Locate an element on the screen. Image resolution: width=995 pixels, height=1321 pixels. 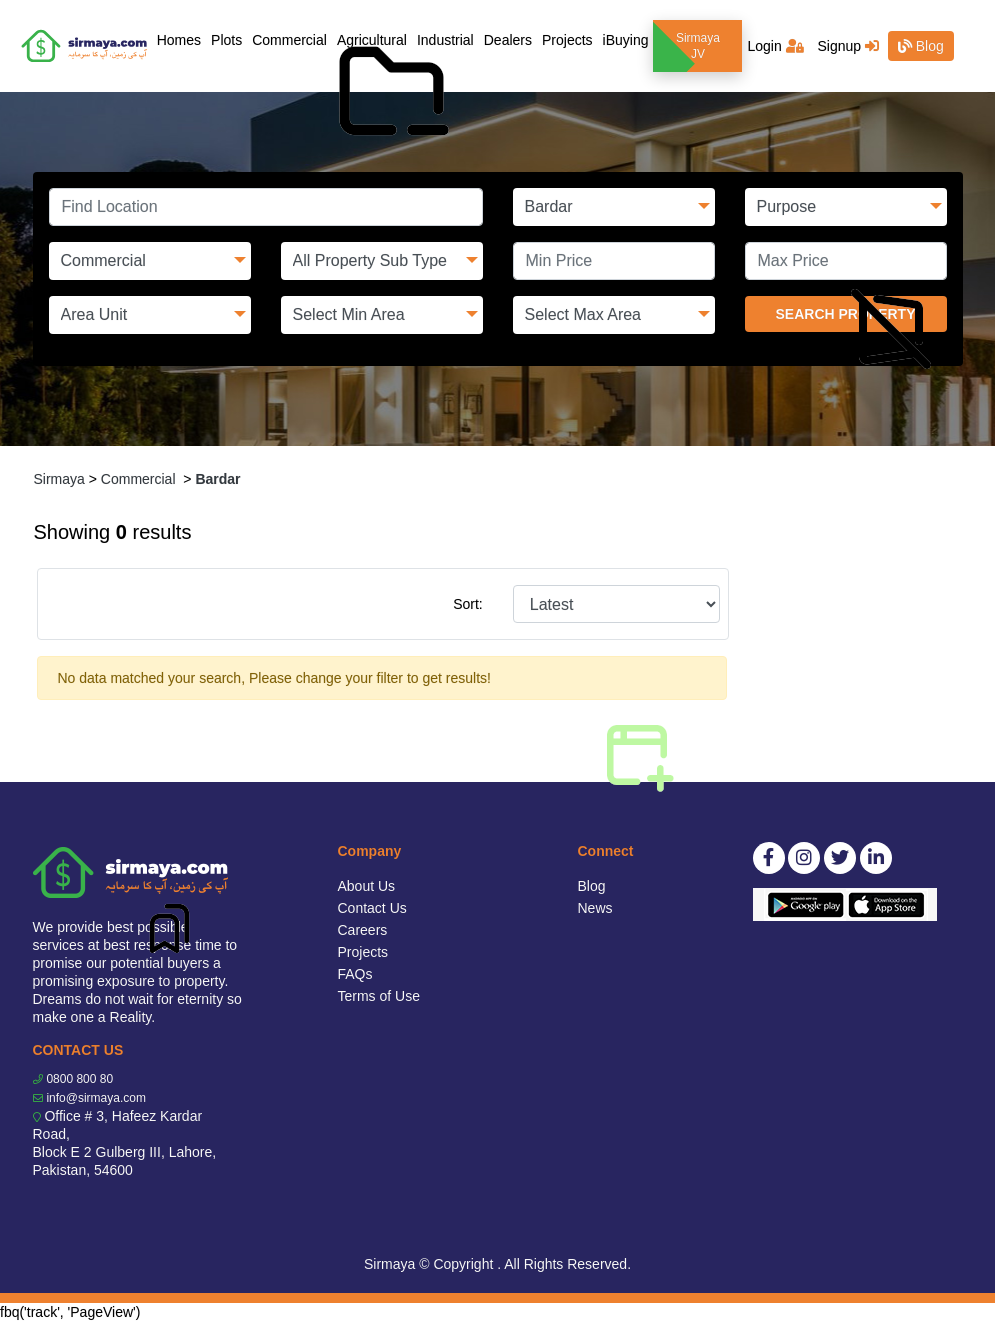
view all saved bookmarks is located at coordinates (169, 928).